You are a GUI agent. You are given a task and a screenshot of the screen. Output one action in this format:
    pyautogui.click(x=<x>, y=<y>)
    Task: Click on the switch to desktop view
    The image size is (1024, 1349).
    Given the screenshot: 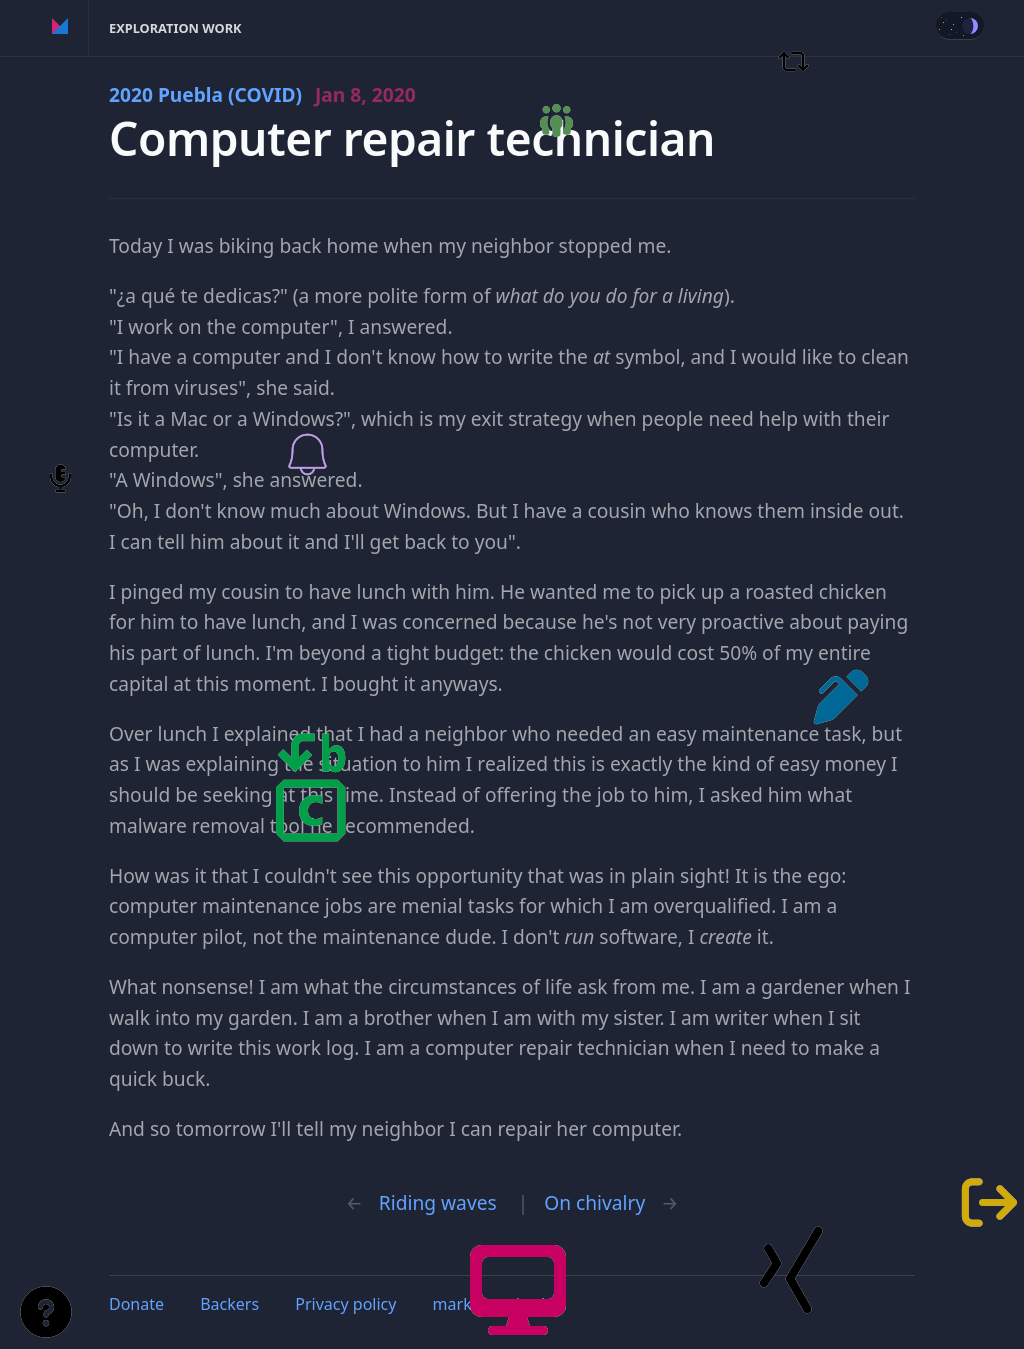 What is the action you would take?
    pyautogui.click(x=518, y=1287)
    